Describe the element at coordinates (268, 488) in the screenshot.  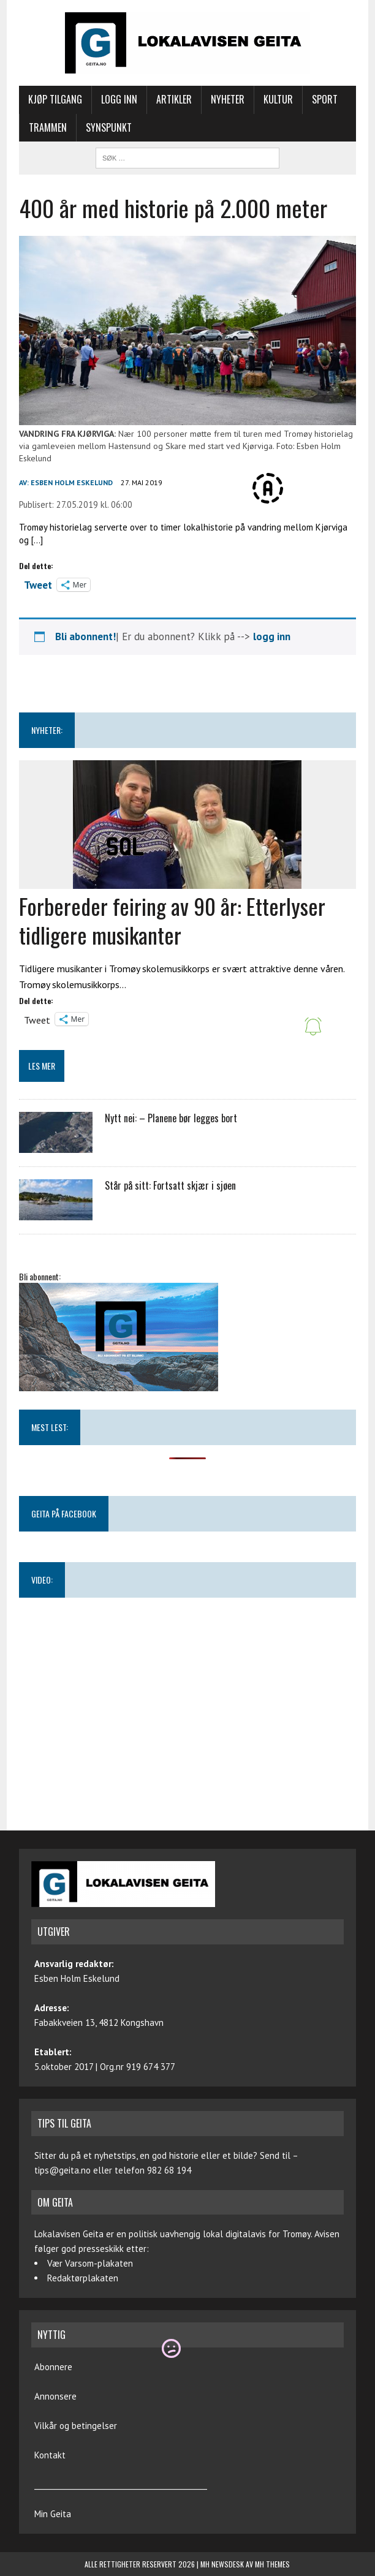
I see `indicates a draft or pending annotation` at that location.